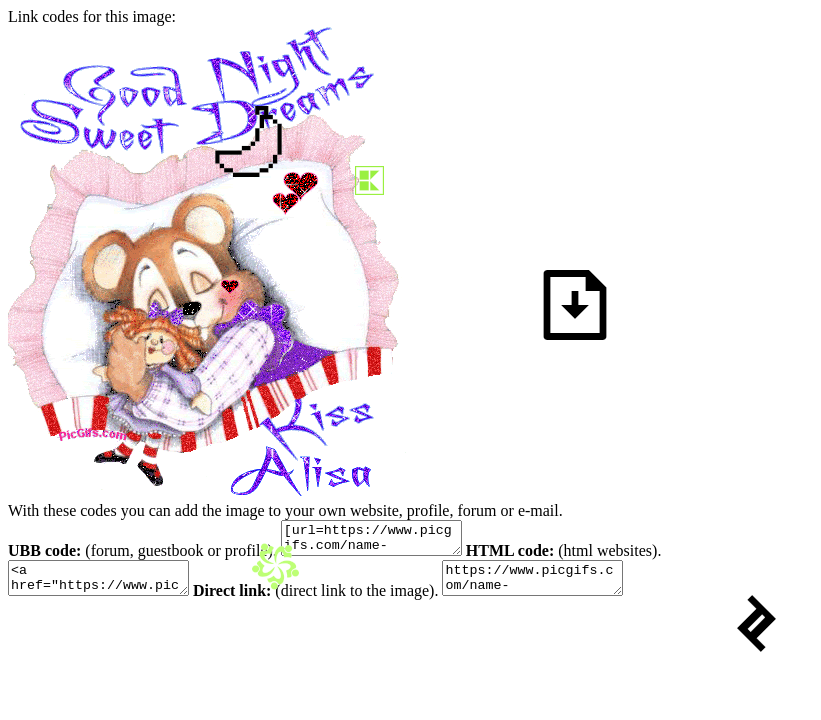 This screenshot has height=720, width=821. Describe the element at coordinates (575, 305) in the screenshot. I see `download this file` at that location.